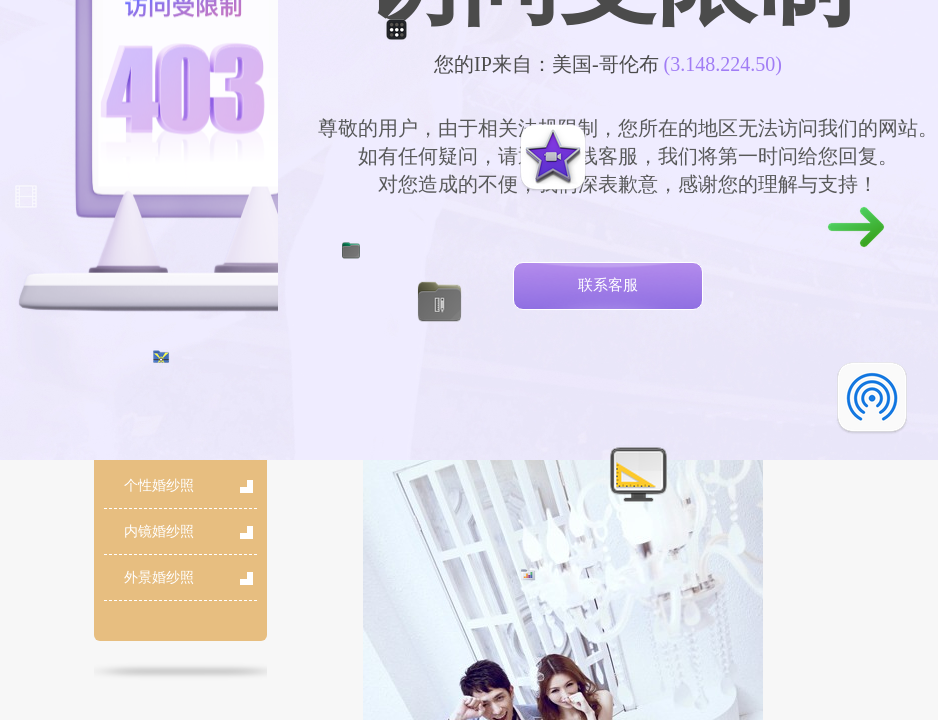 The width and height of the screenshot is (938, 720). Describe the element at coordinates (856, 227) in the screenshot. I see `move a file or folder to a new location` at that location.